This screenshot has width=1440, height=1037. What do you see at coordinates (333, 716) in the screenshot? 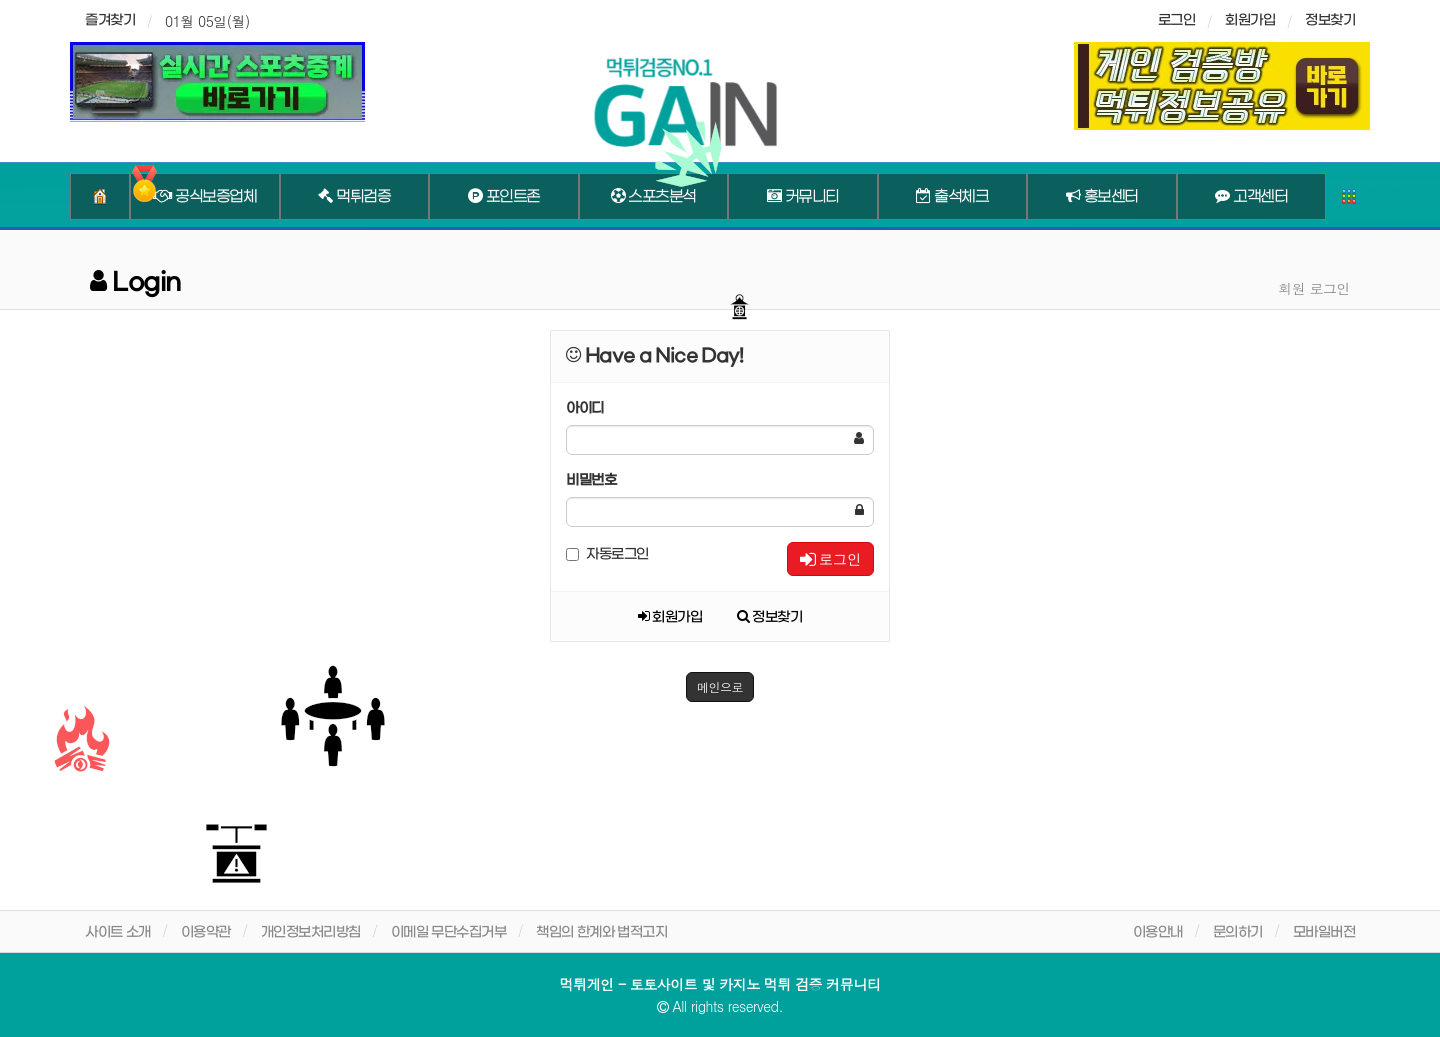
I see `join or schedule a meeting` at bounding box center [333, 716].